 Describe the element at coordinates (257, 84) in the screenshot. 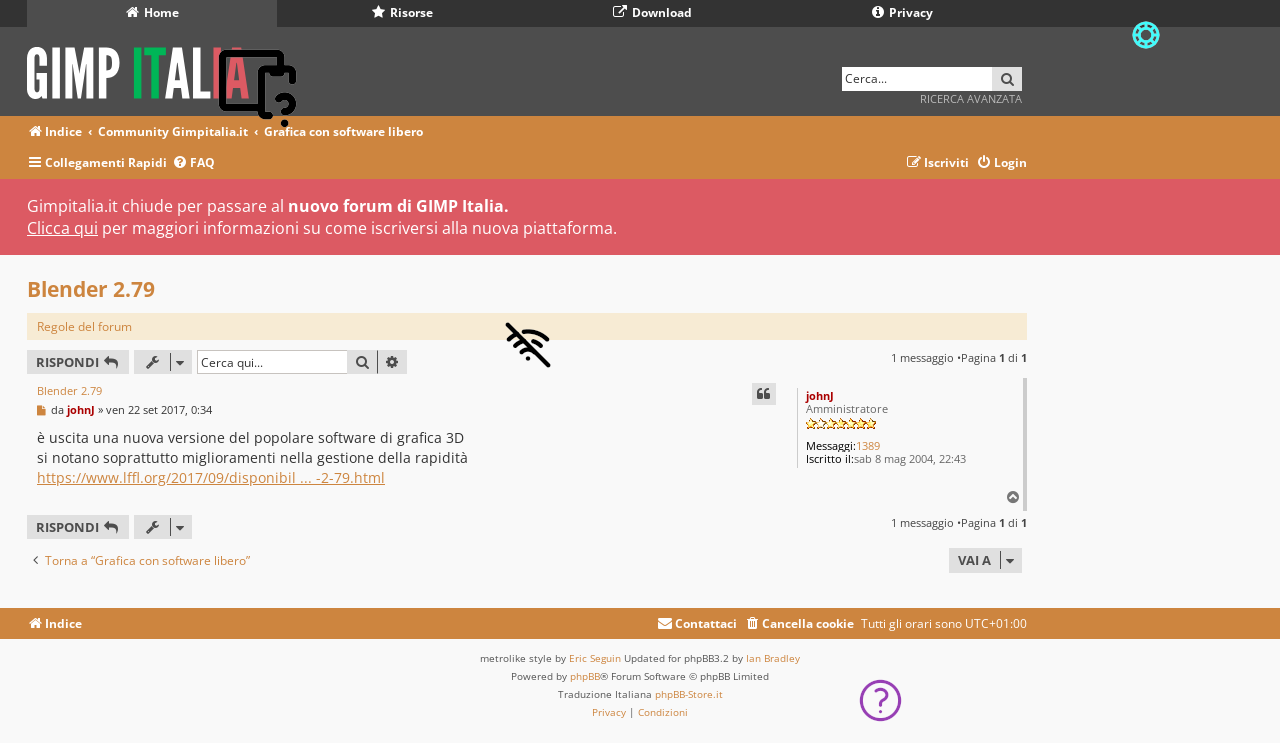

I see `get help with connected devices` at that location.